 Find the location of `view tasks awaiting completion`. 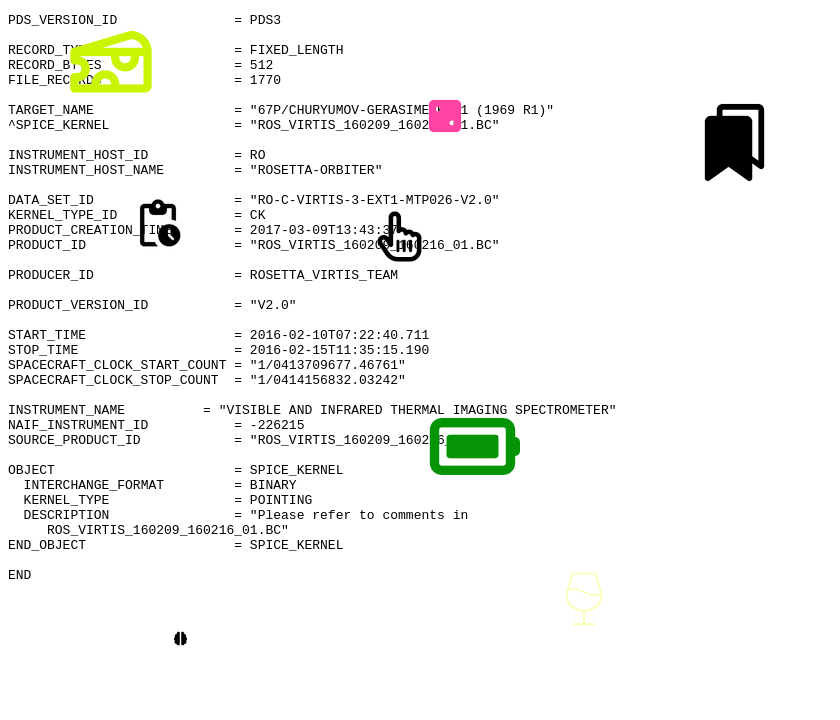

view tasks awaiting completion is located at coordinates (158, 224).